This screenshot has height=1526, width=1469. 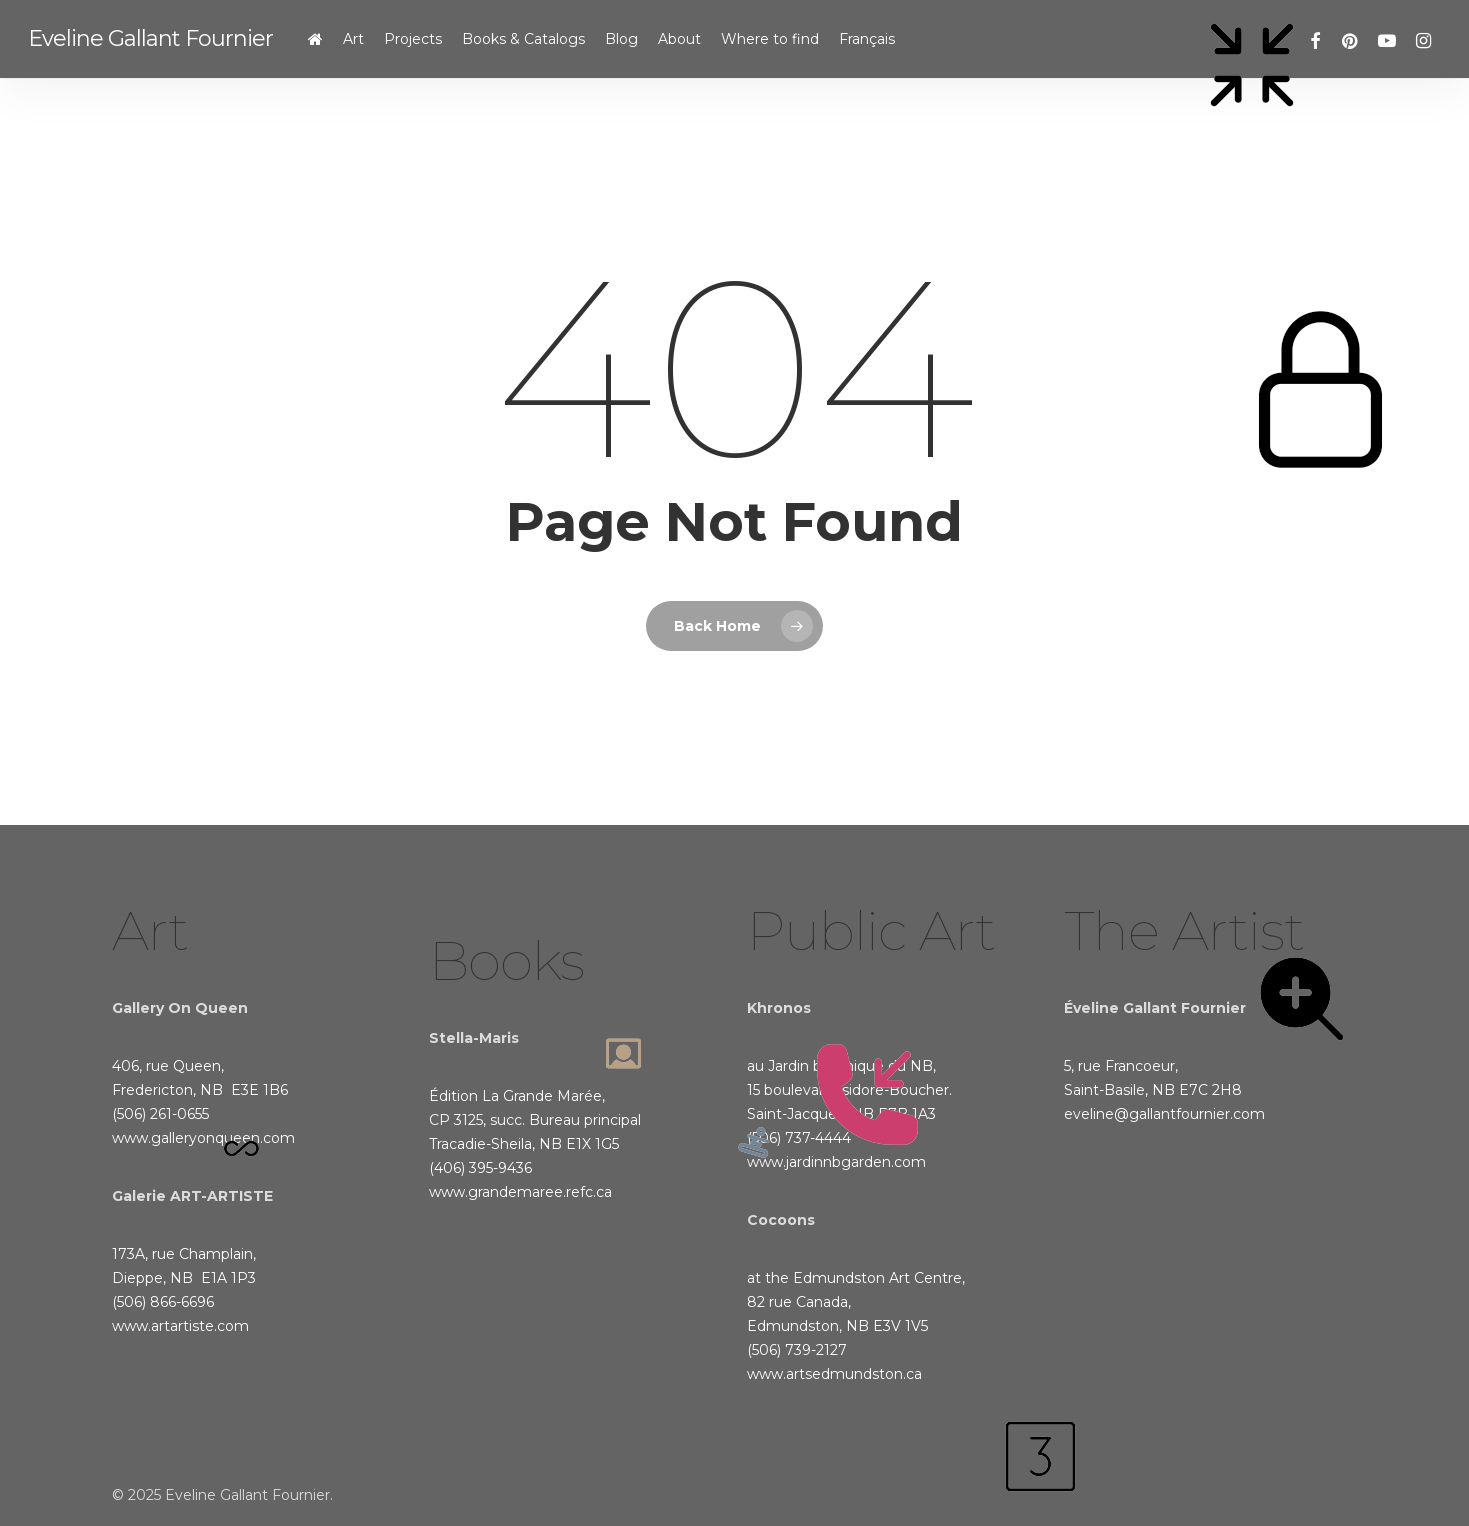 What do you see at coordinates (623, 1053) in the screenshot?
I see `view user profile` at bounding box center [623, 1053].